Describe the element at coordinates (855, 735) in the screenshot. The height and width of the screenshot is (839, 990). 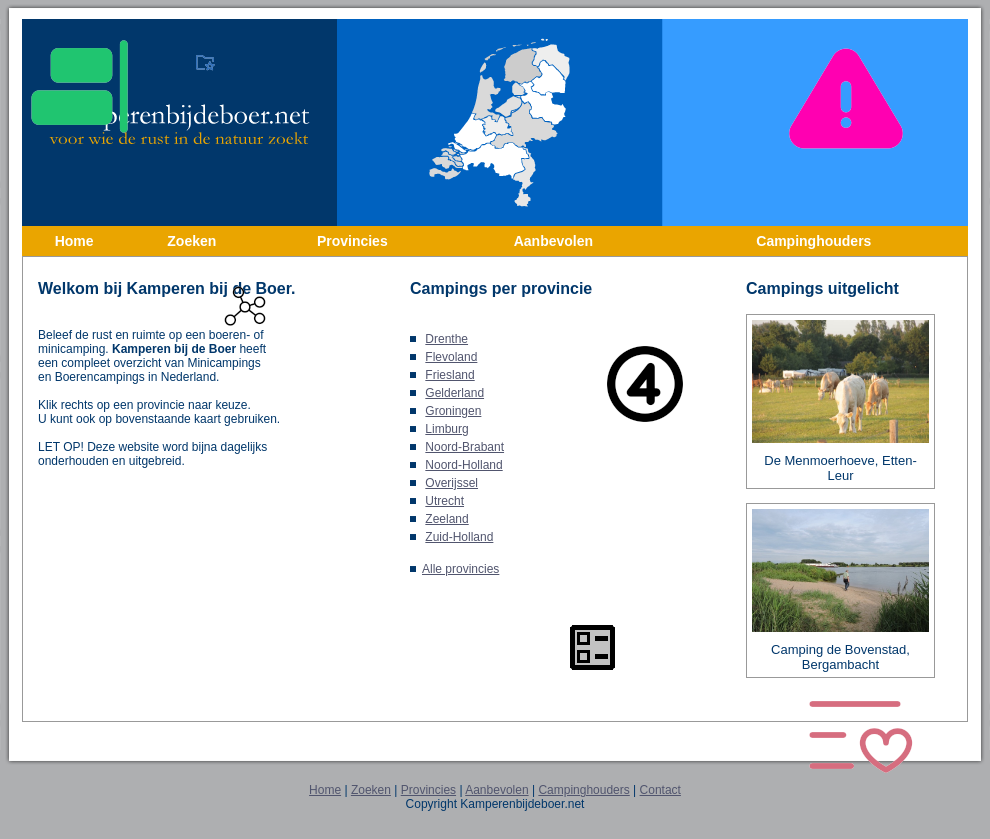
I see `view your favorites list` at that location.